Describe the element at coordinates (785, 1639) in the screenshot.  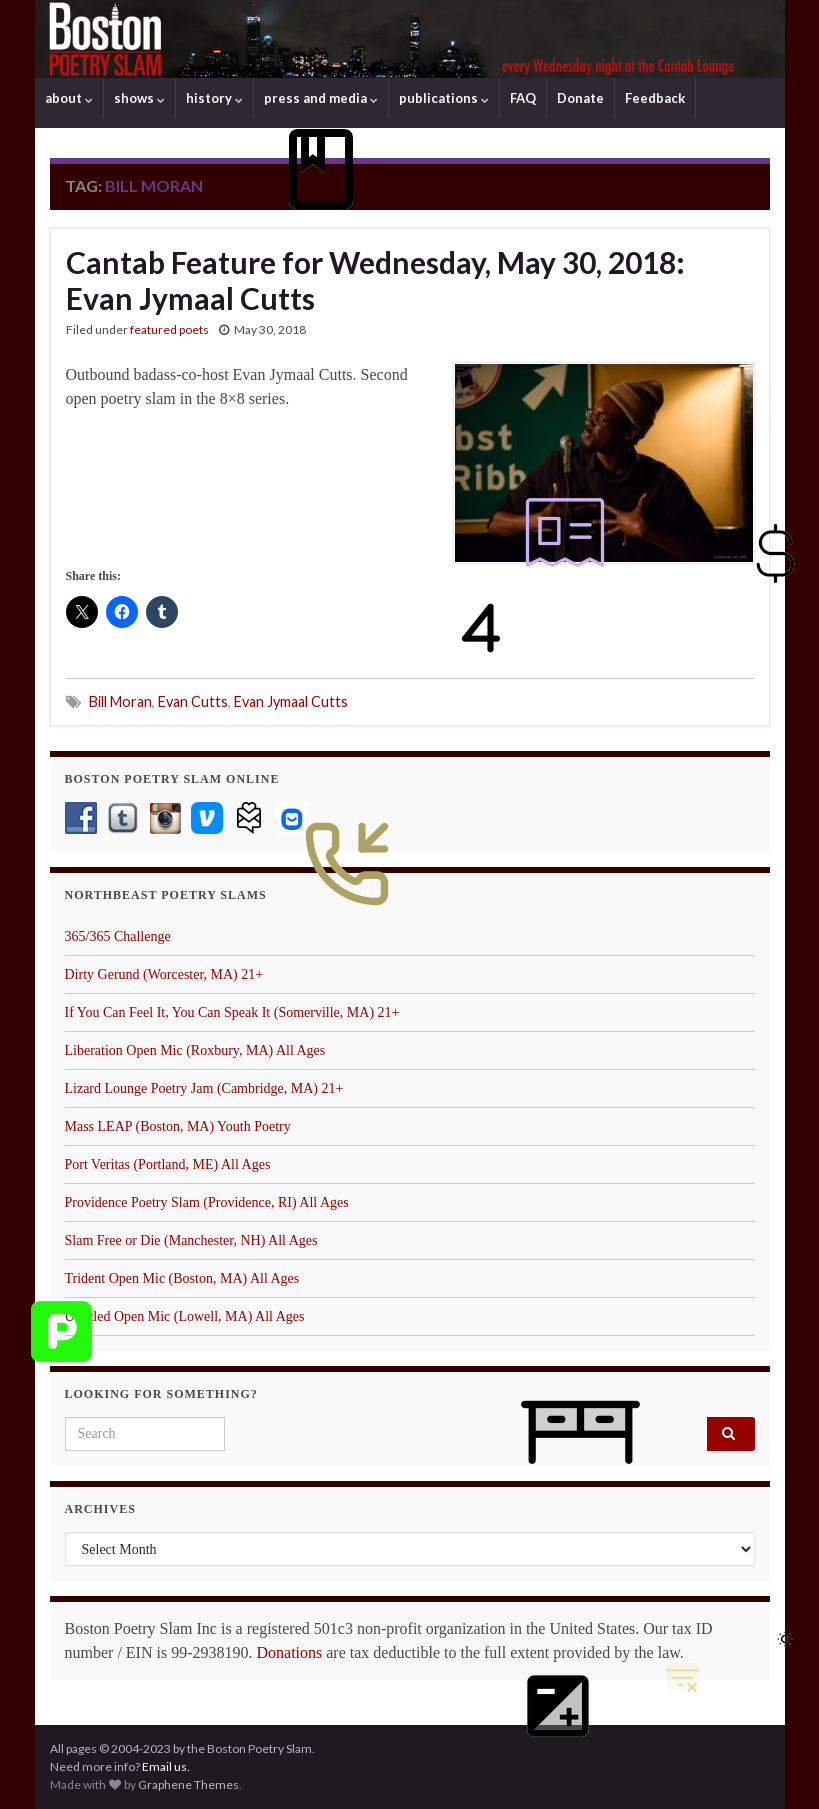
I see `adjust screen brightness to low setting` at that location.